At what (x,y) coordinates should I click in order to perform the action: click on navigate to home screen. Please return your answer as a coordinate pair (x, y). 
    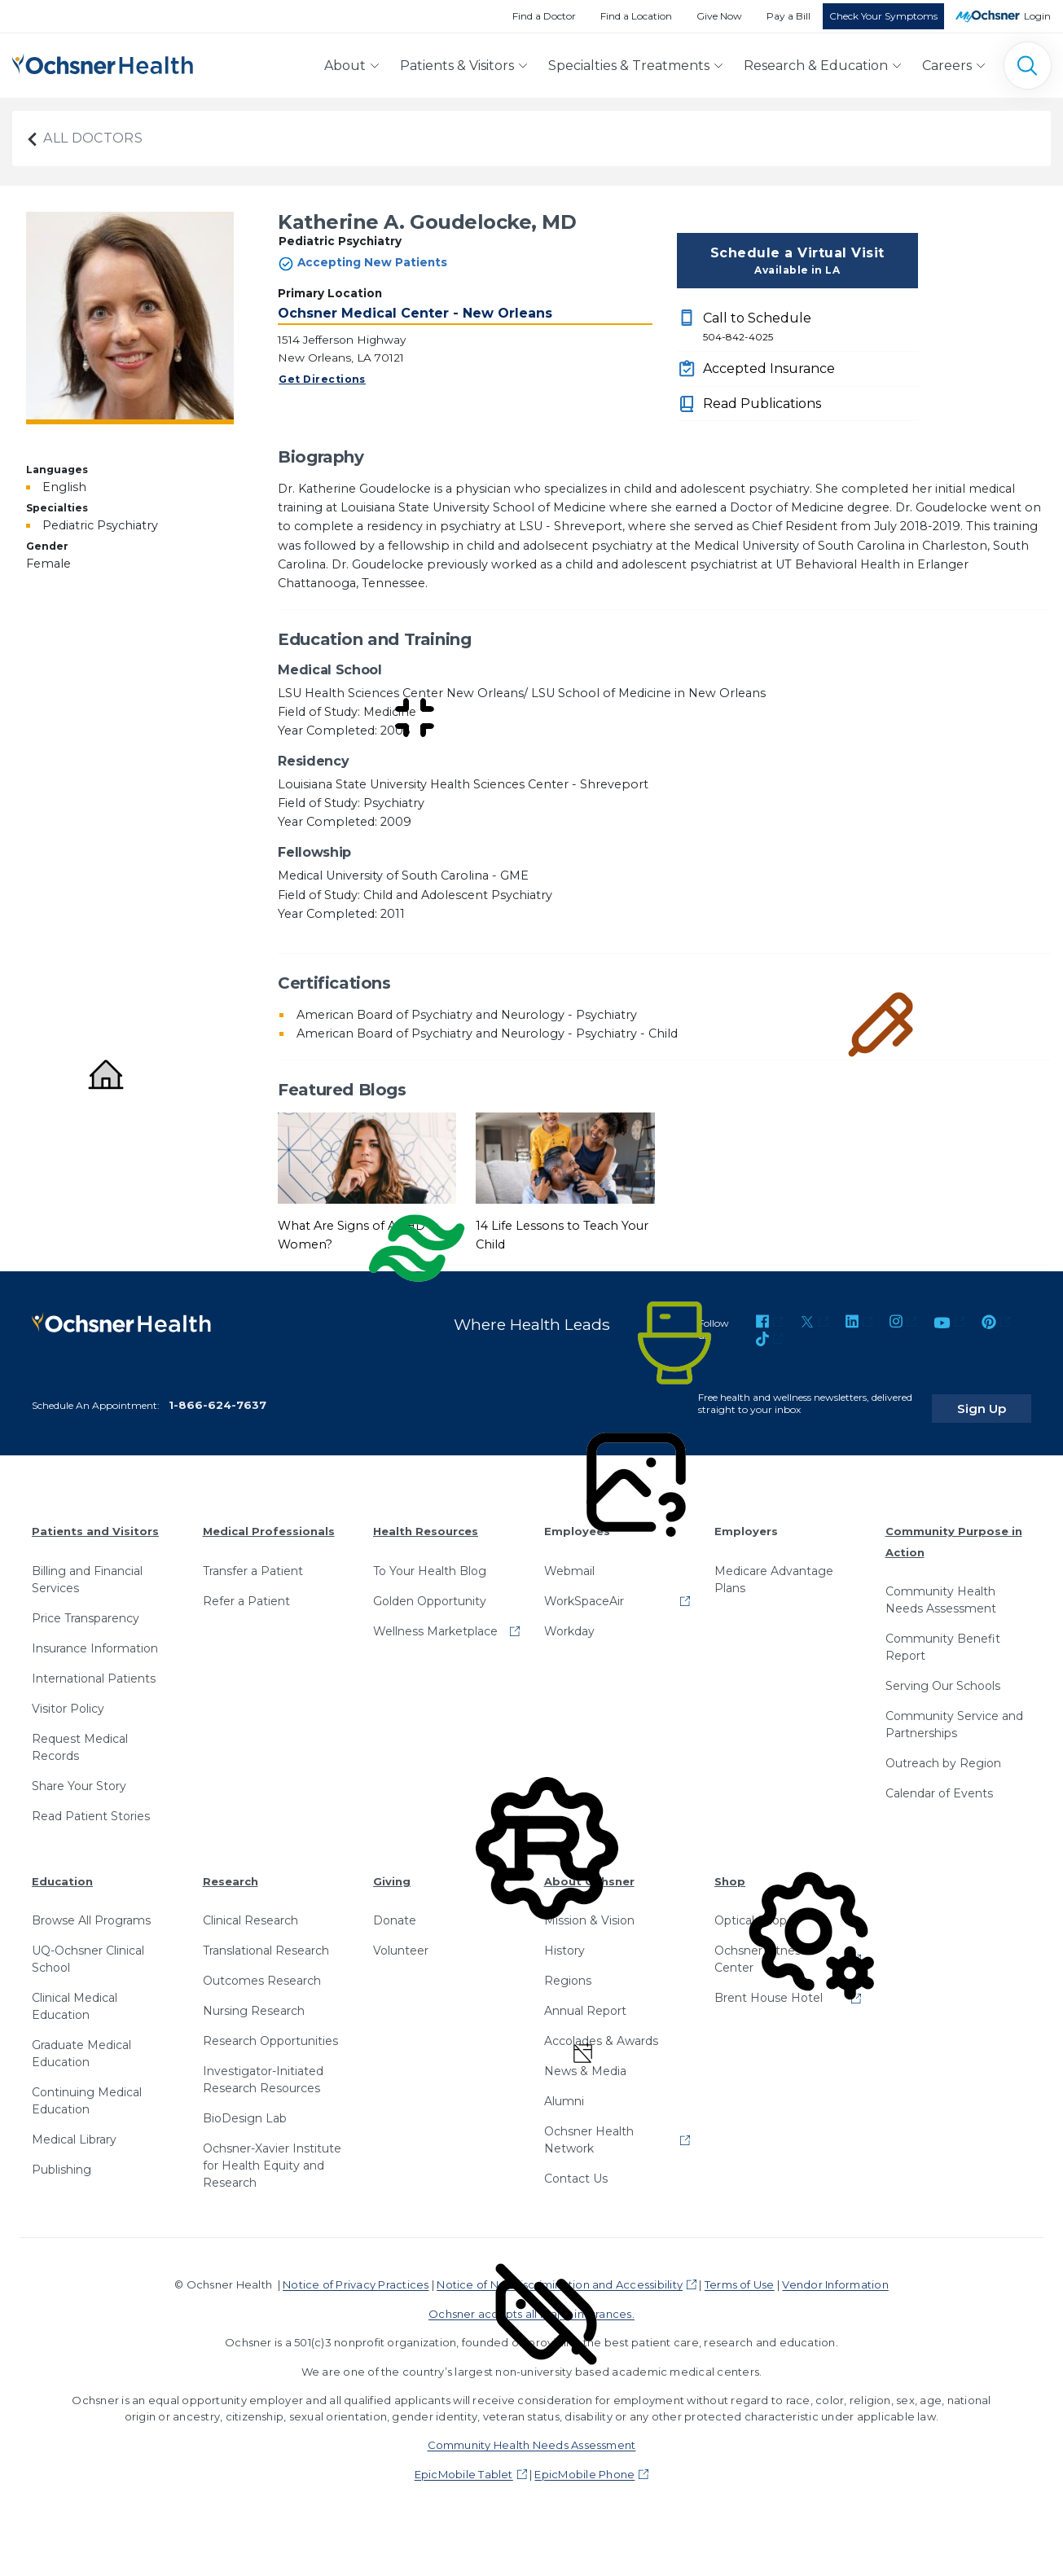
    Looking at the image, I should click on (106, 1075).